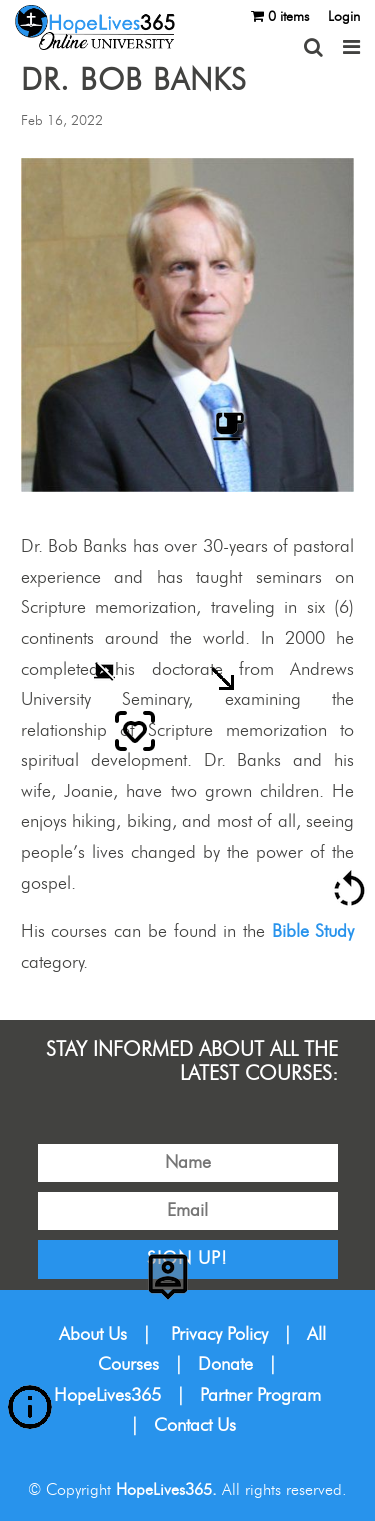  Describe the element at coordinates (223, 679) in the screenshot. I see `navigate to the bottom-right section` at that location.